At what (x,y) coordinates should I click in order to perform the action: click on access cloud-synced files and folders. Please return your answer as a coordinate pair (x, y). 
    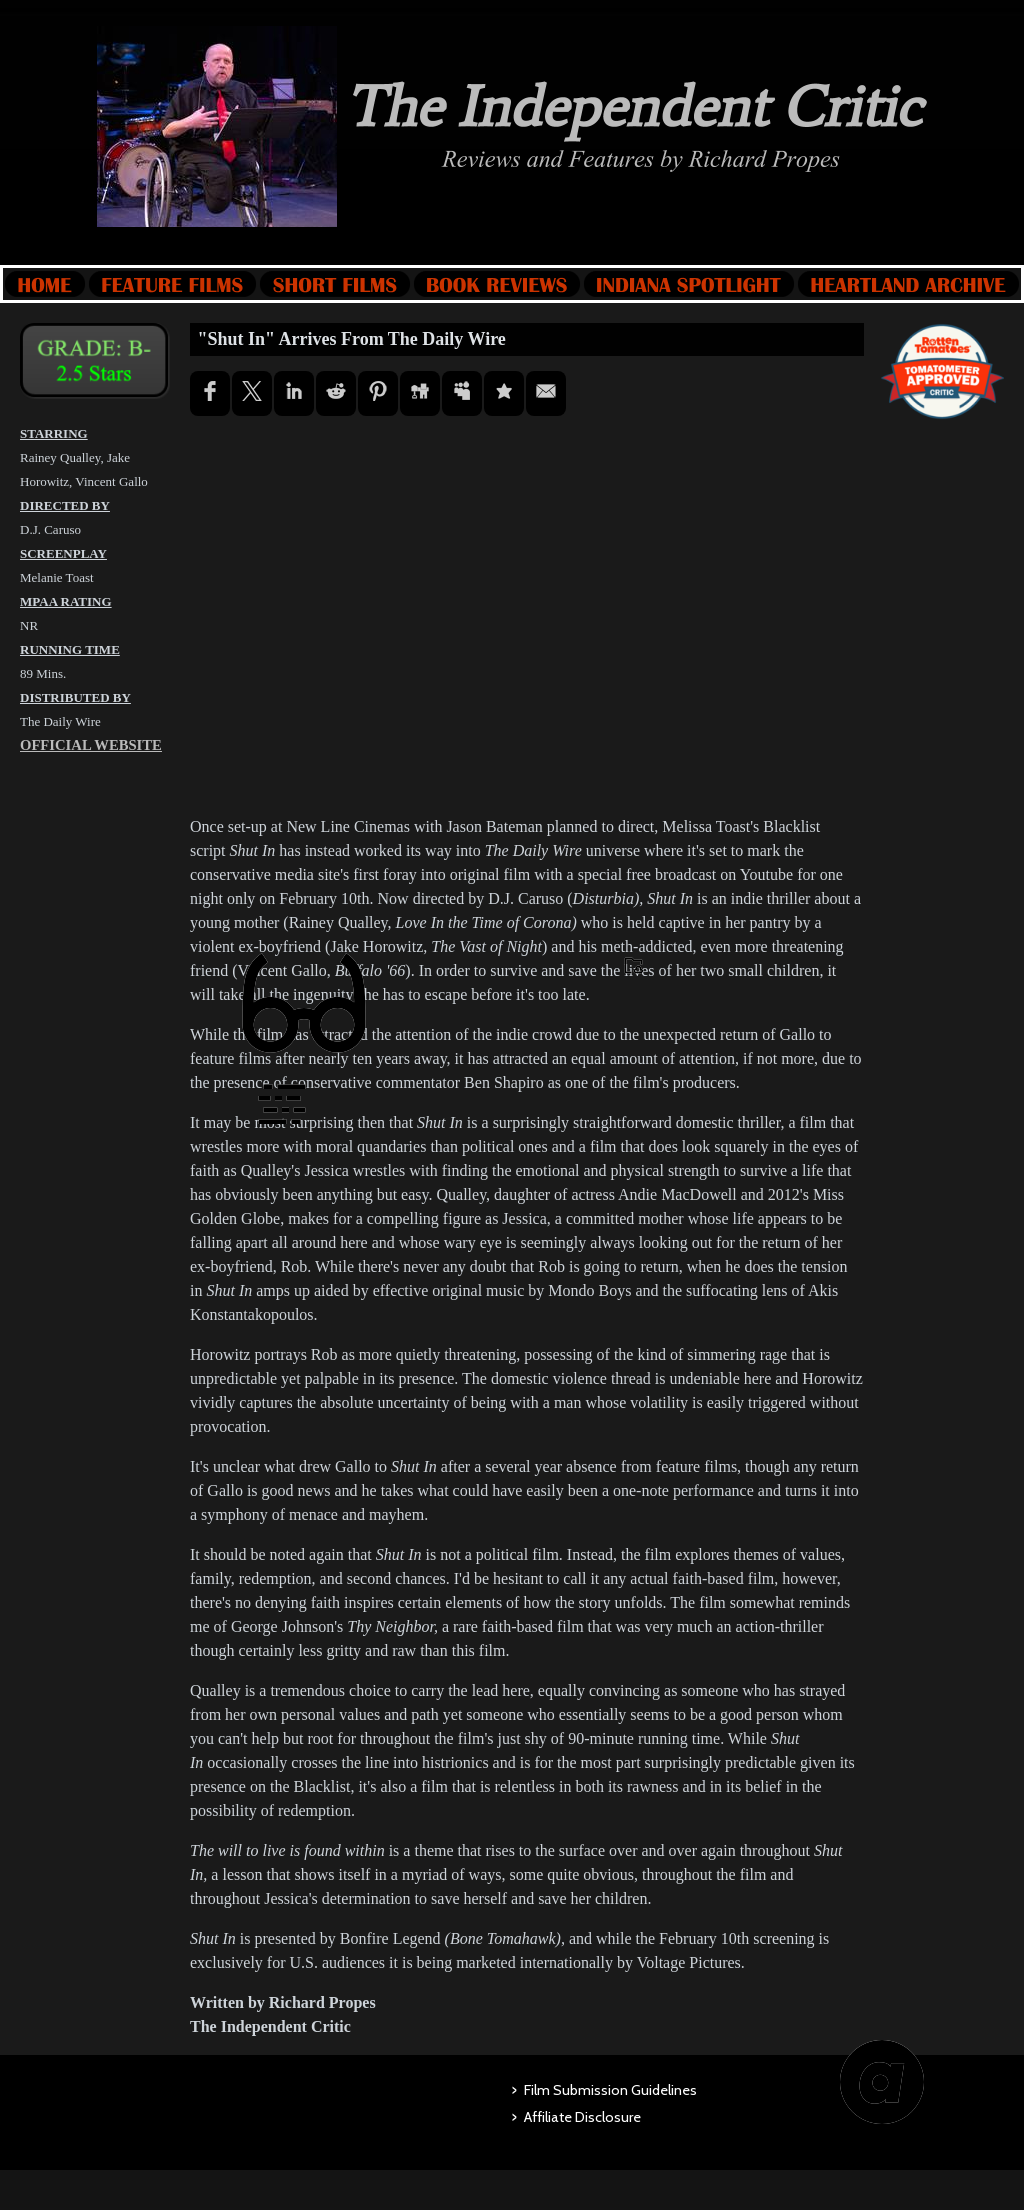
    Looking at the image, I should click on (633, 965).